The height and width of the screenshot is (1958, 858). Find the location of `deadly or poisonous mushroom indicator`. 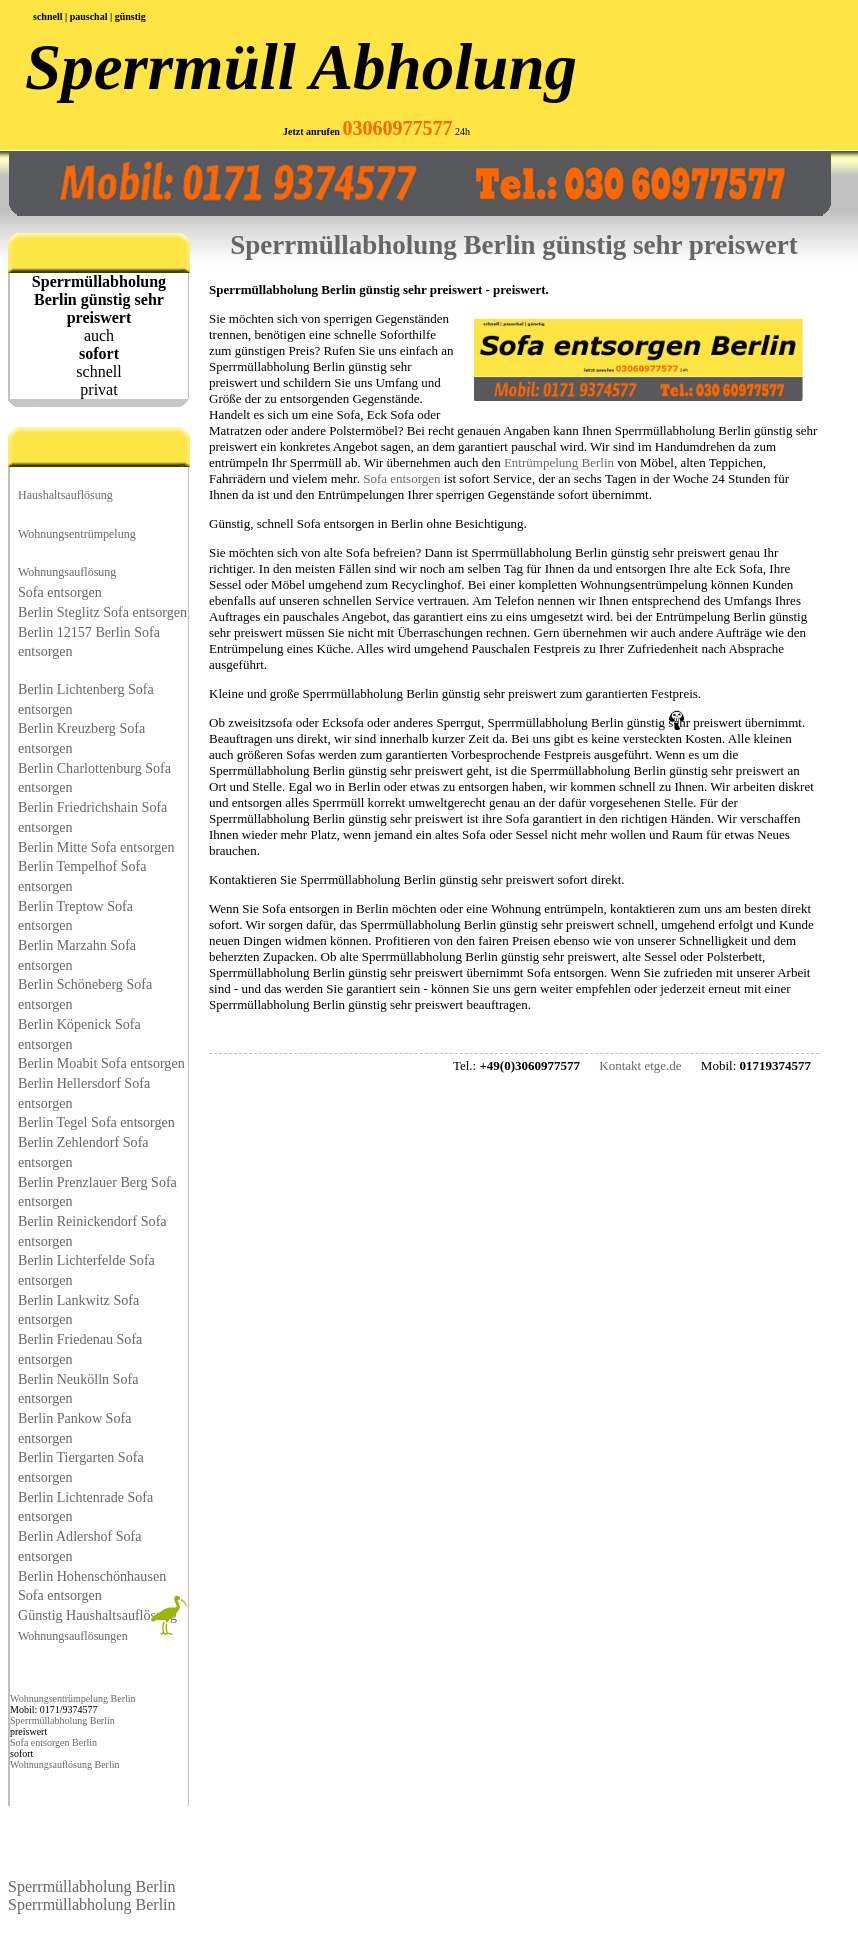

deadly or poisonous mushroom indicator is located at coordinates (676, 720).